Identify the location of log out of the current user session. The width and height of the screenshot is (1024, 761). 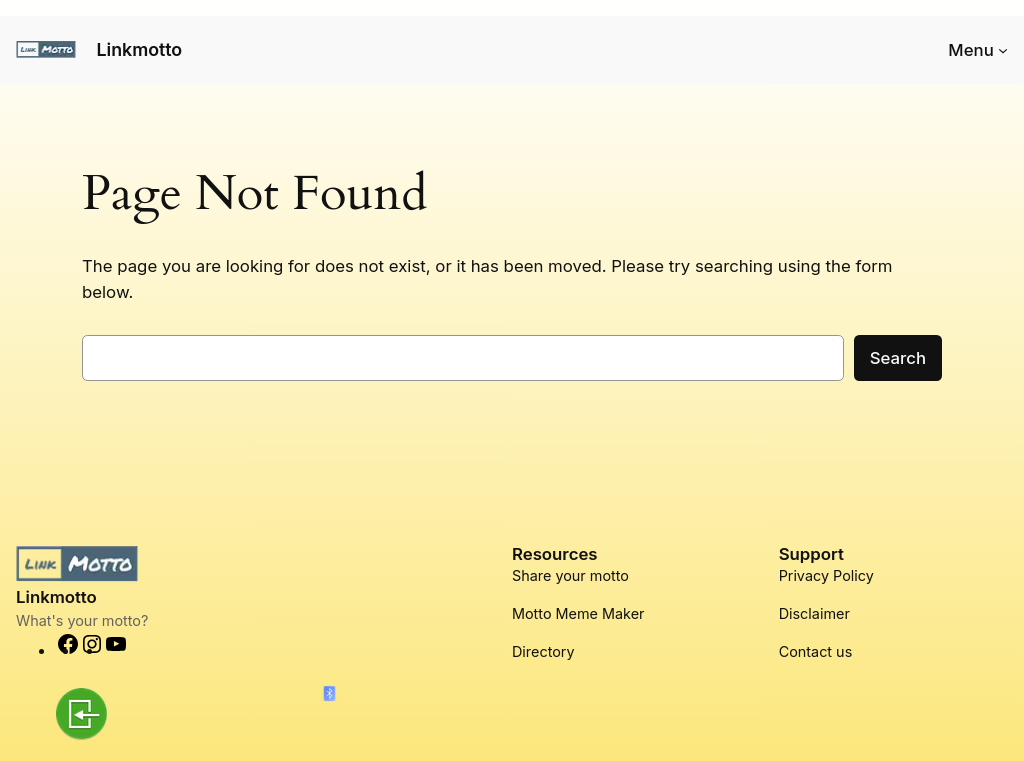
(82, 714).